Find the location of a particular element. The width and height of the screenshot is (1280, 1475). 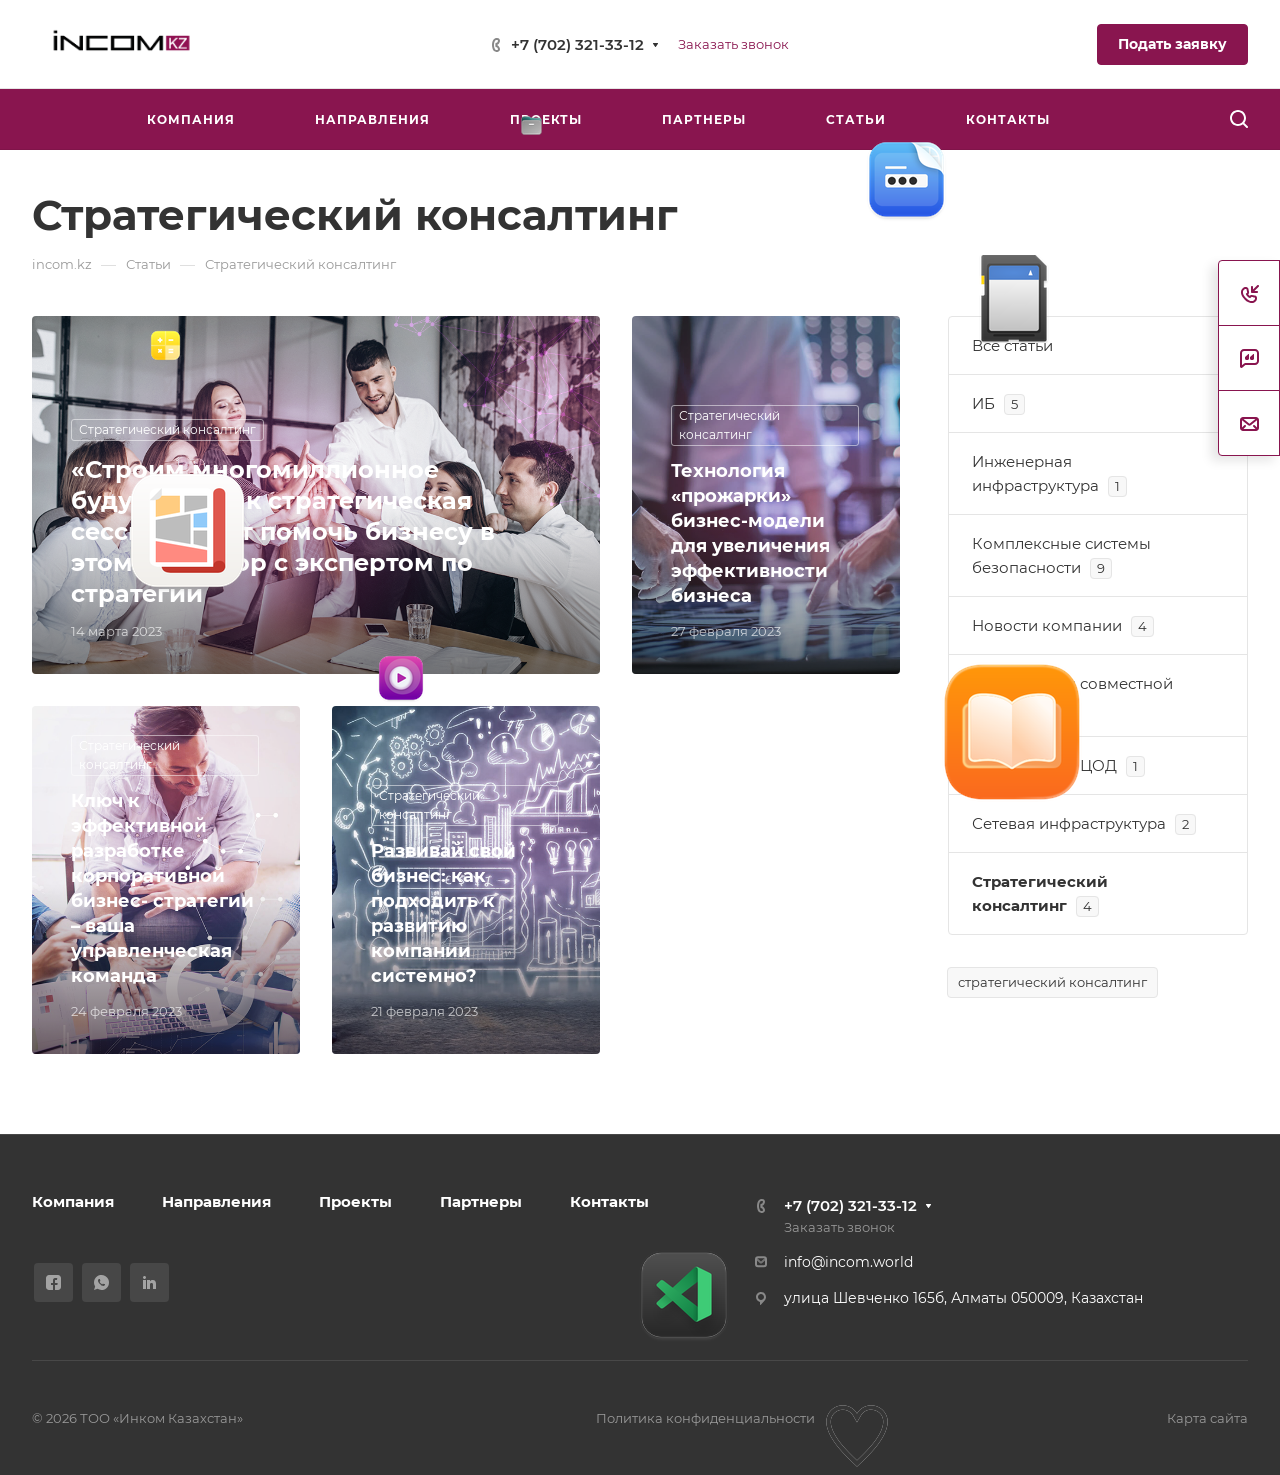

open pcb calculator app is located at coordinates (165, 345).